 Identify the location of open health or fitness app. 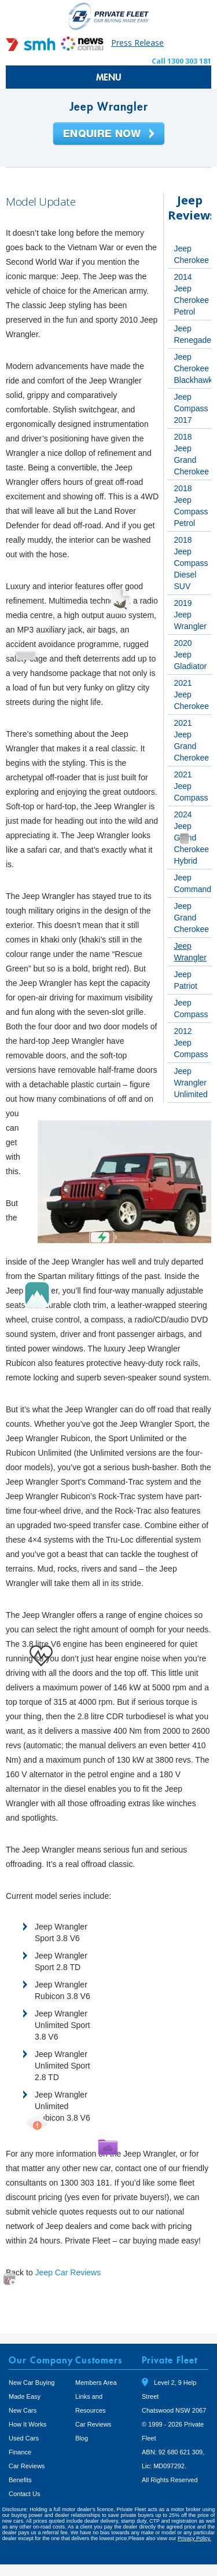
(41, 1656).